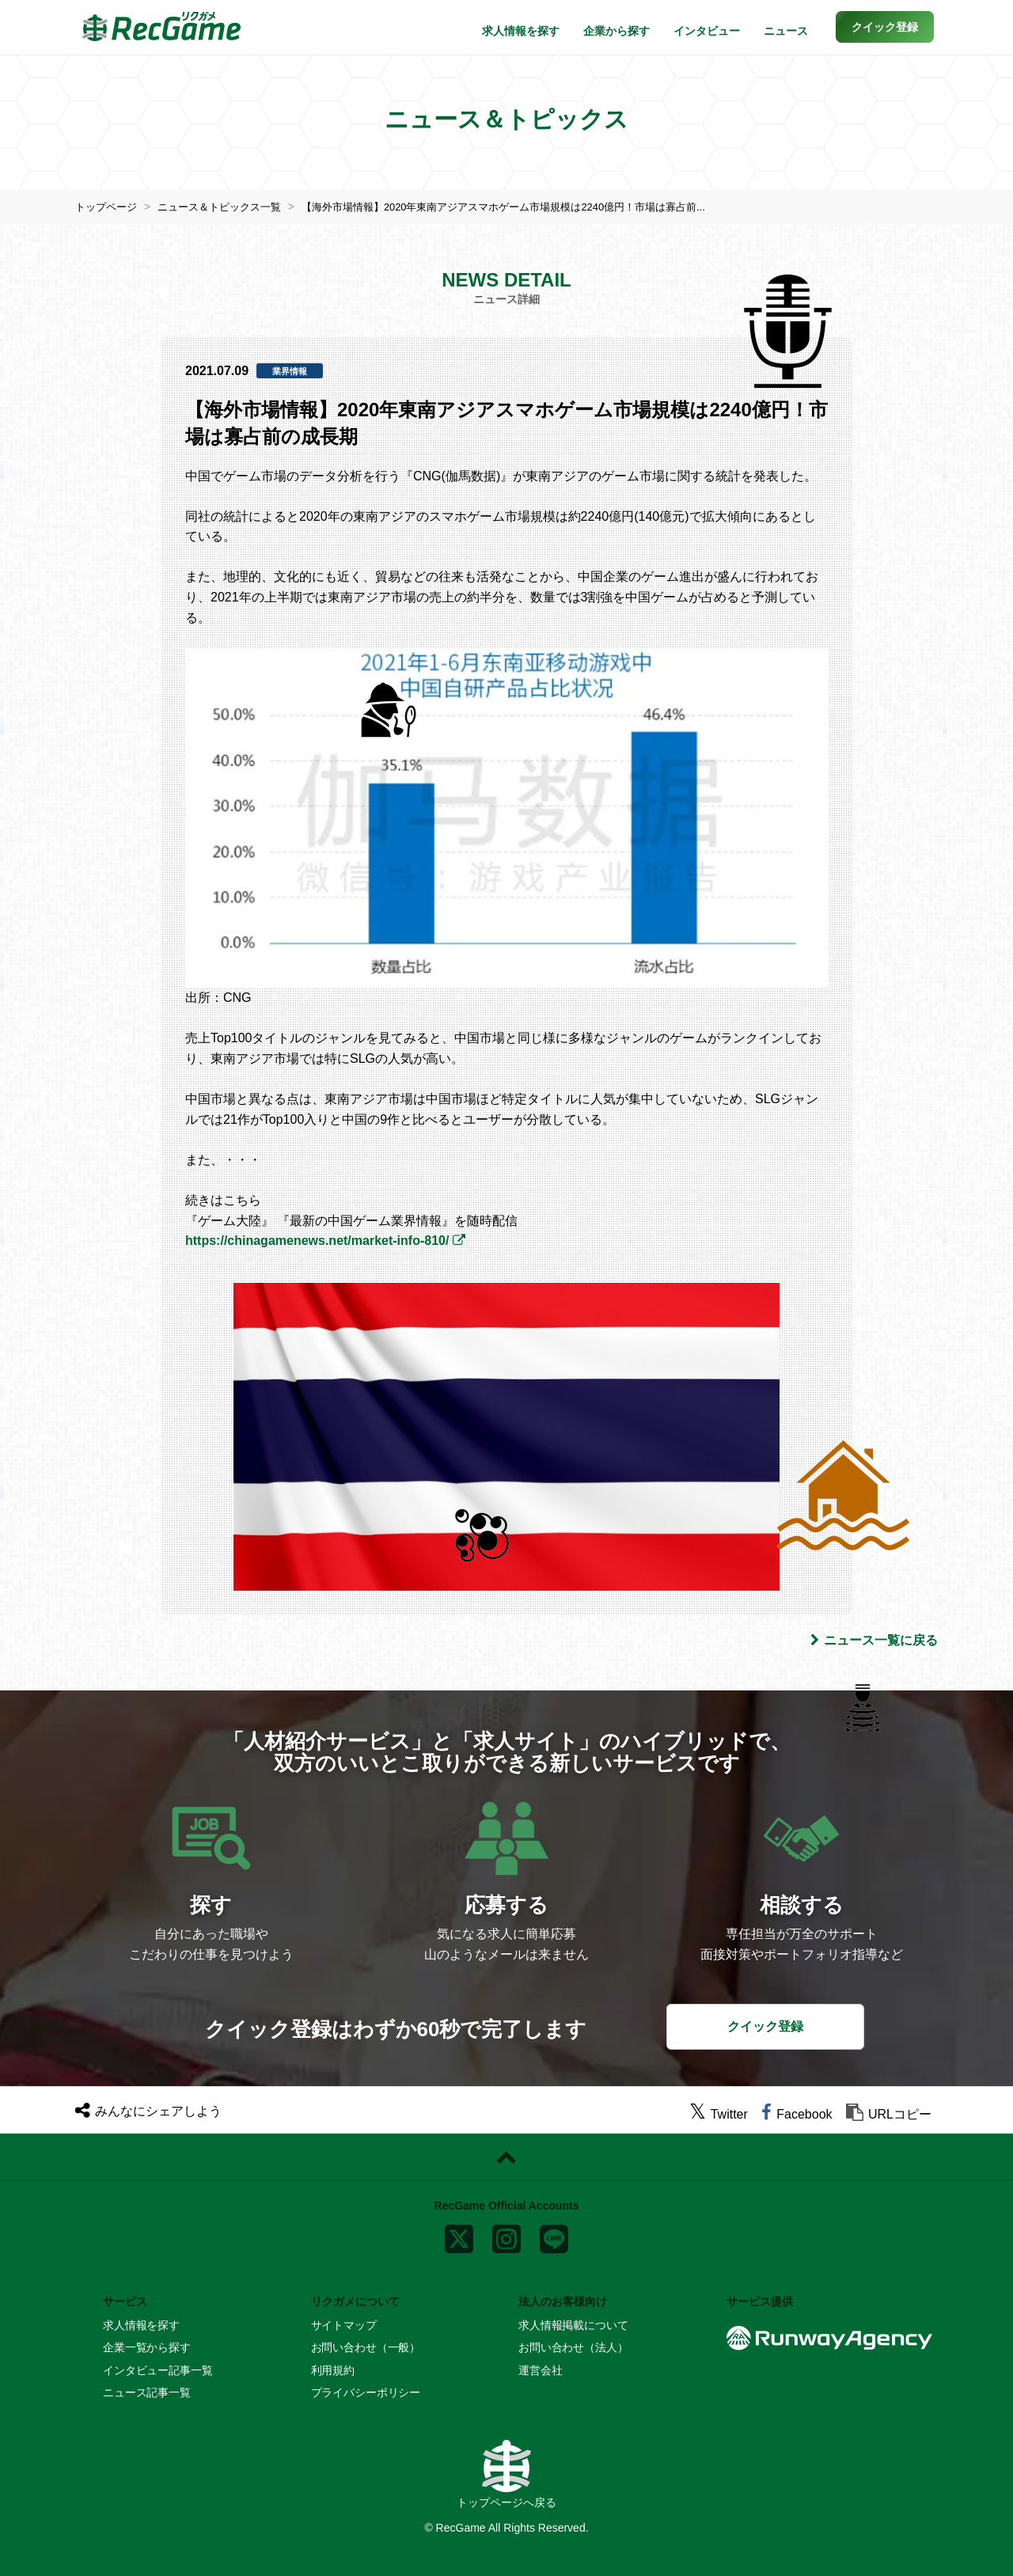 Image resolution: width=1013 pixels, height=2576 pixels. What do you see at coordinates (863, 1708) in the screenshot?
I see `indicates a prisoner or convict character in a game` at bounding box center [863, 1708].